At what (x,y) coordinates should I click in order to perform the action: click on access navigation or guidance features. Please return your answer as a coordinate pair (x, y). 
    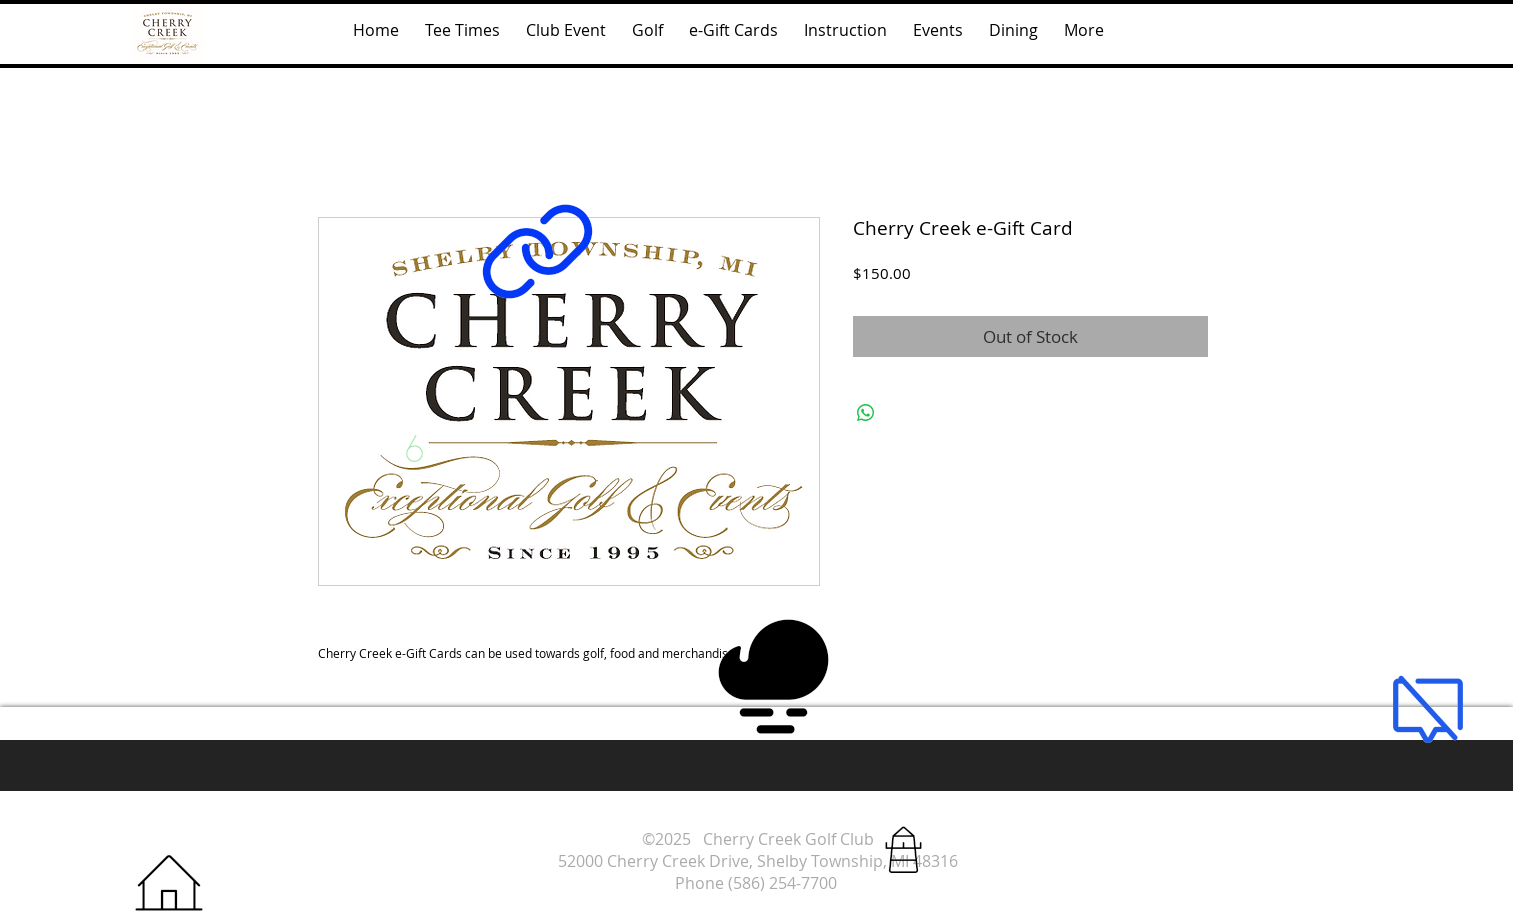
    Looking at the image, I should click on (903, 851).